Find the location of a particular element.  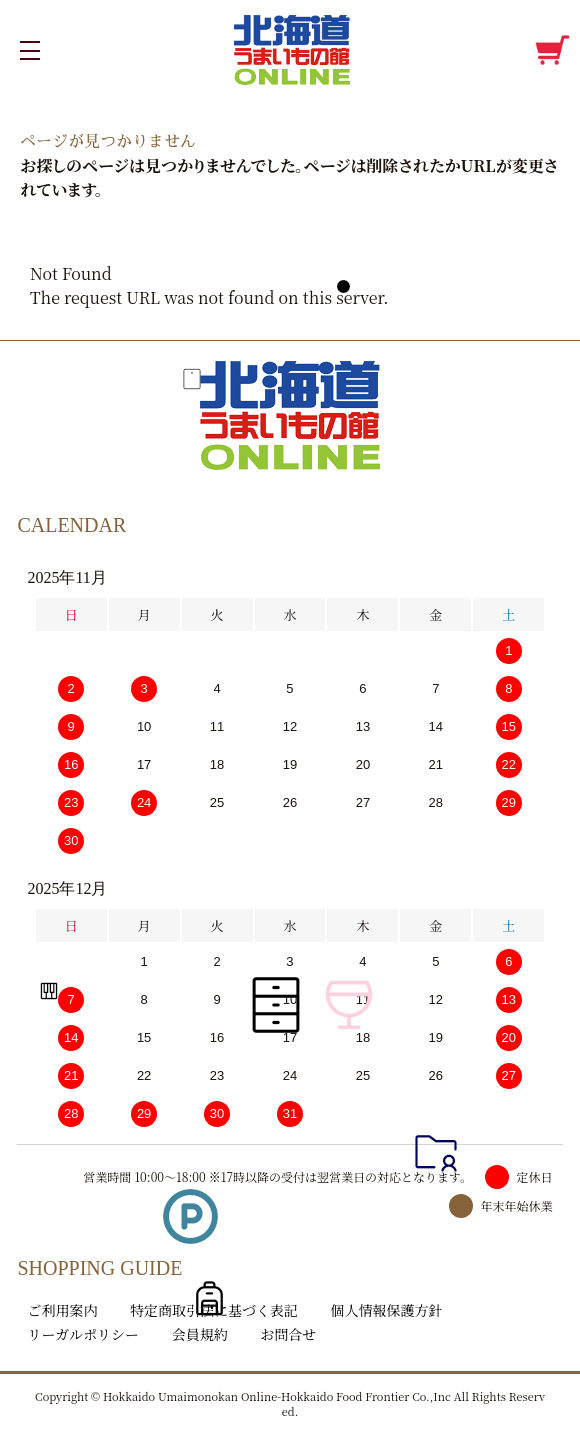

browse wine or spirits menu is located at coordinates (349, 1004).